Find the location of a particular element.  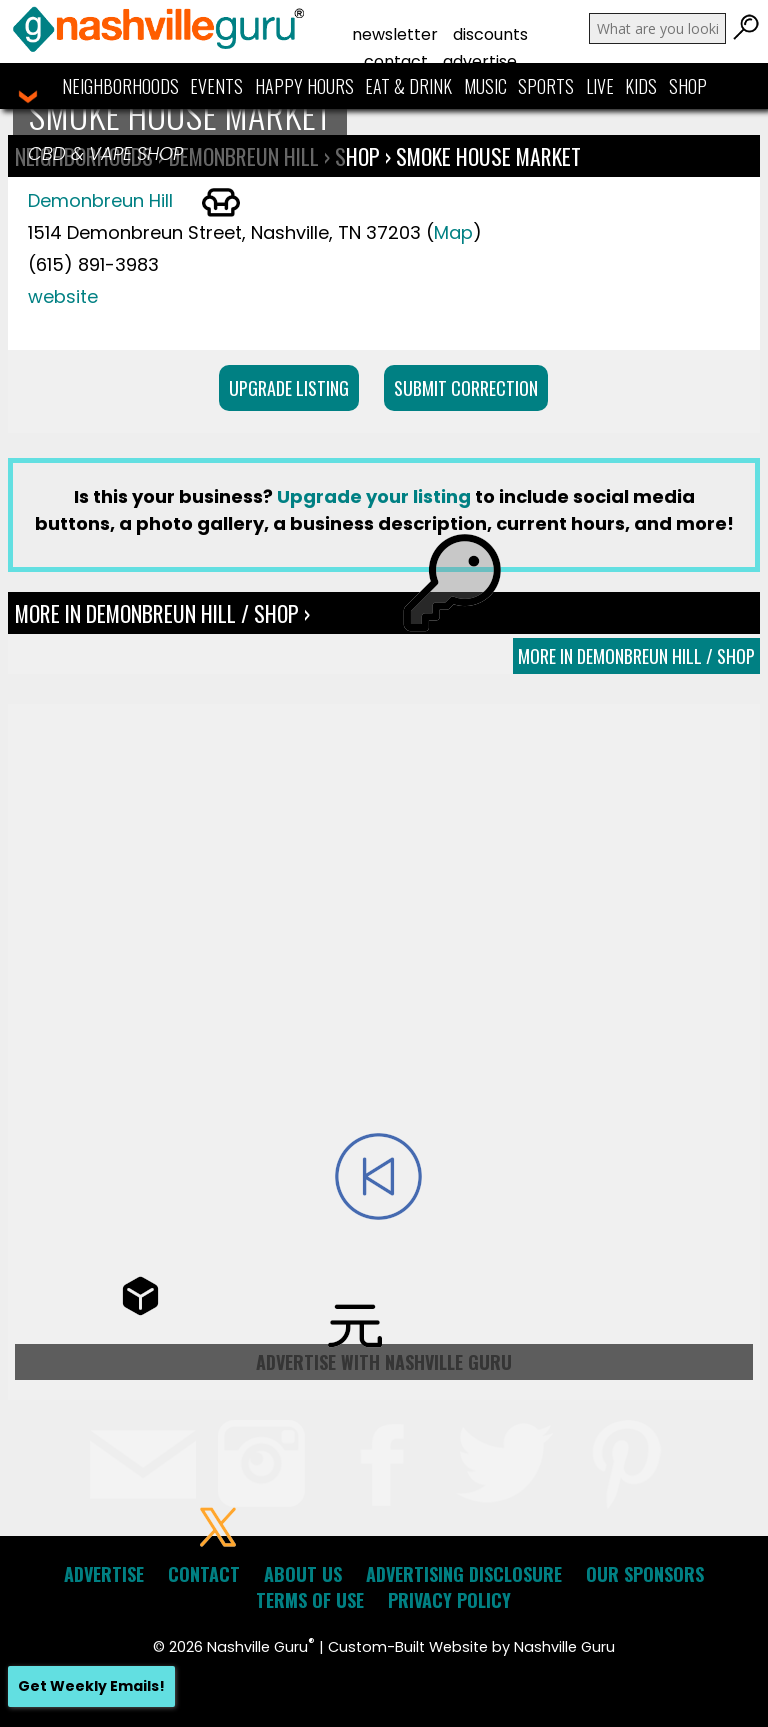

view prices in chinese yuan is located at coordinates (355, 1327).